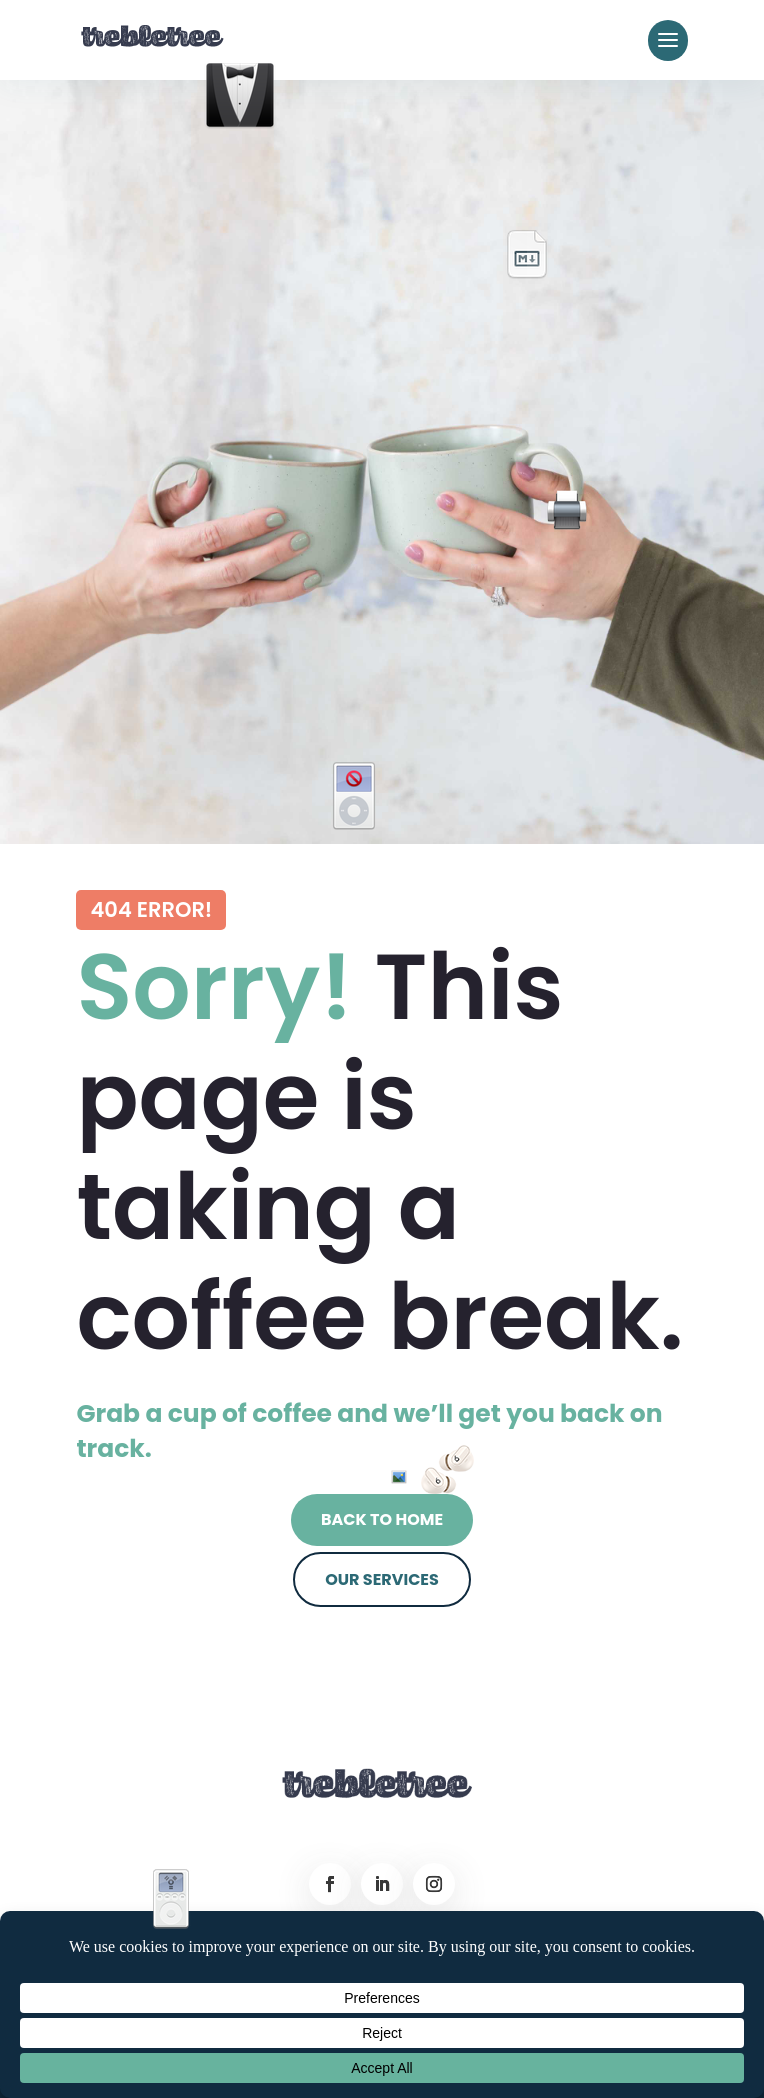  What do you see at coordinates (399, 1477) in the screenshot?
I see `access your photo library` at bounding box center [399, 1477].